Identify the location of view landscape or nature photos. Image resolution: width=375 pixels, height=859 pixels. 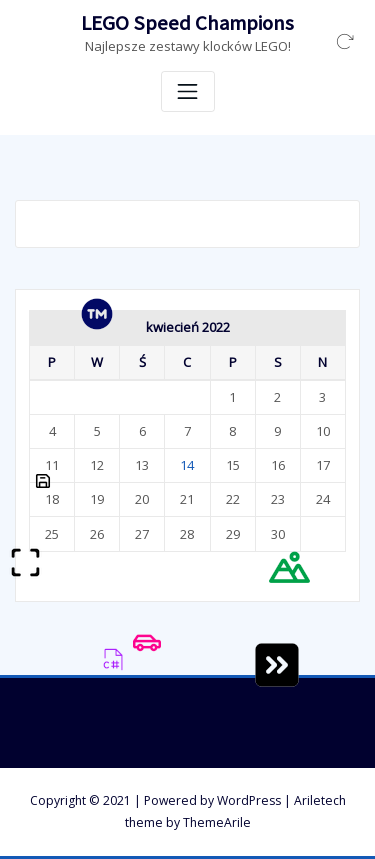
(289, 569).